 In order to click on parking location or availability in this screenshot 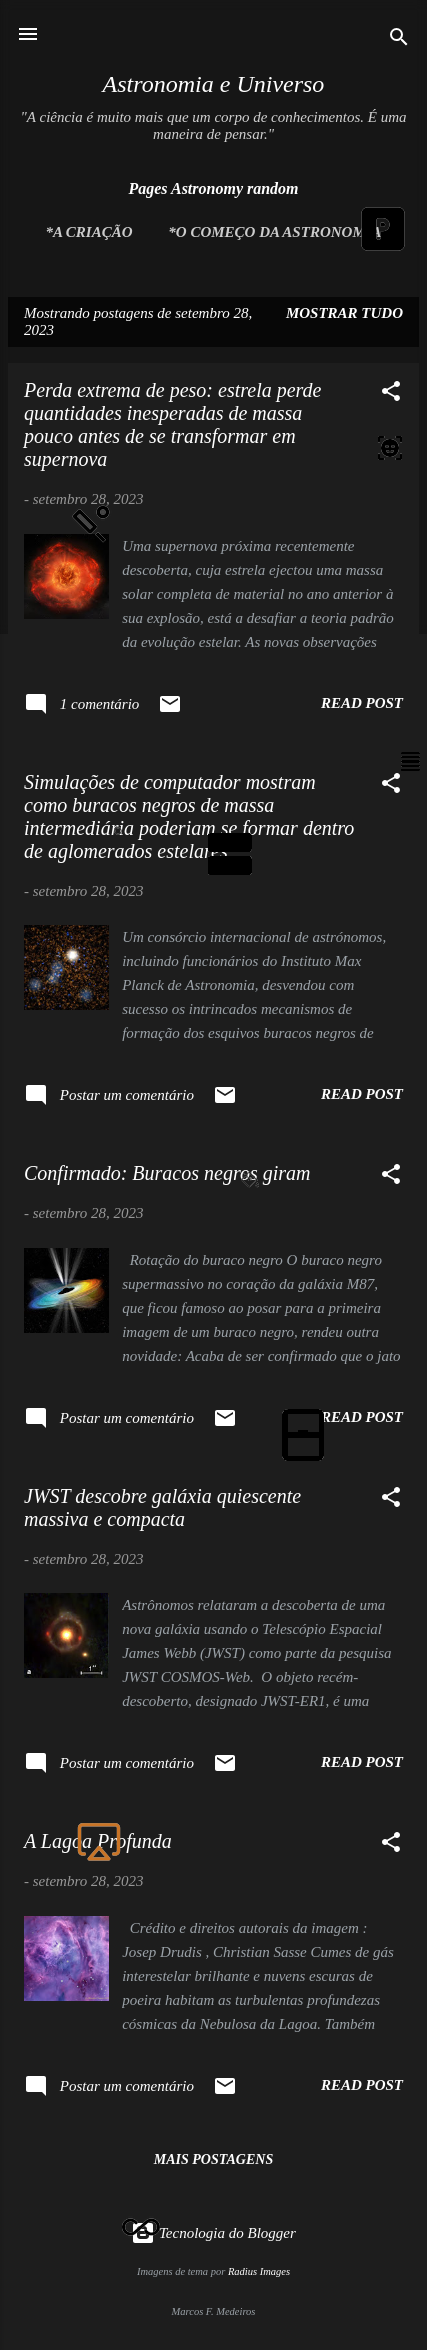, I will do `click(383, 229)`.